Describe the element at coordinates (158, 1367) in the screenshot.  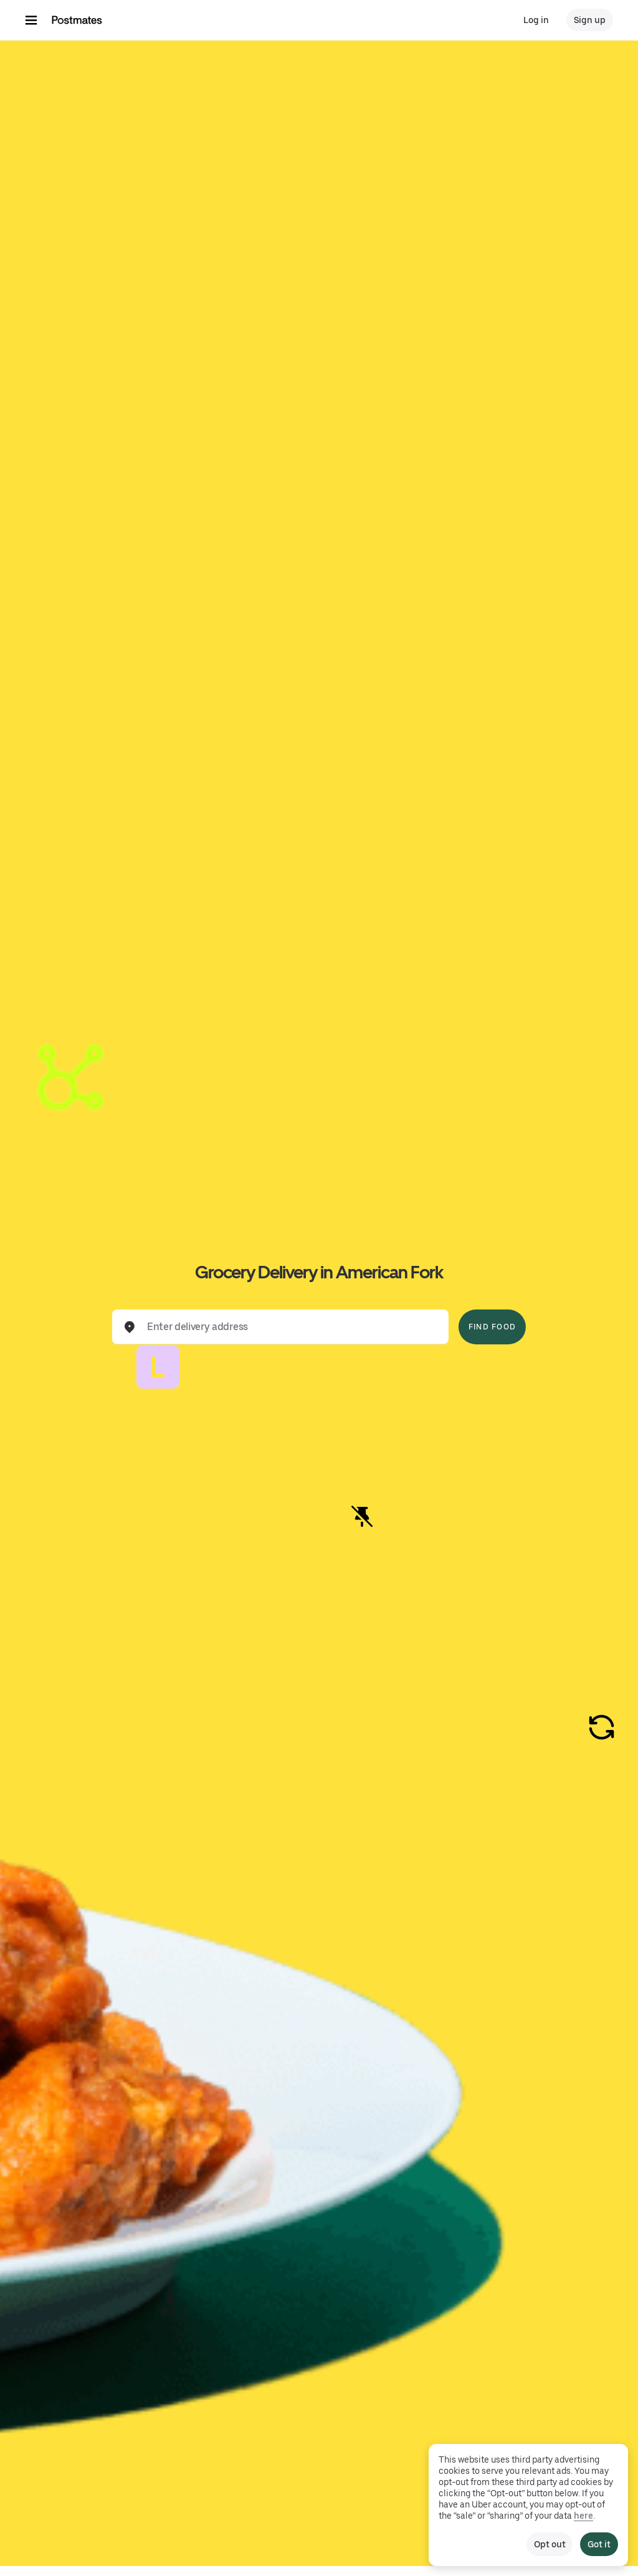
I see `indicates an item or category labeled "L"` at that location.